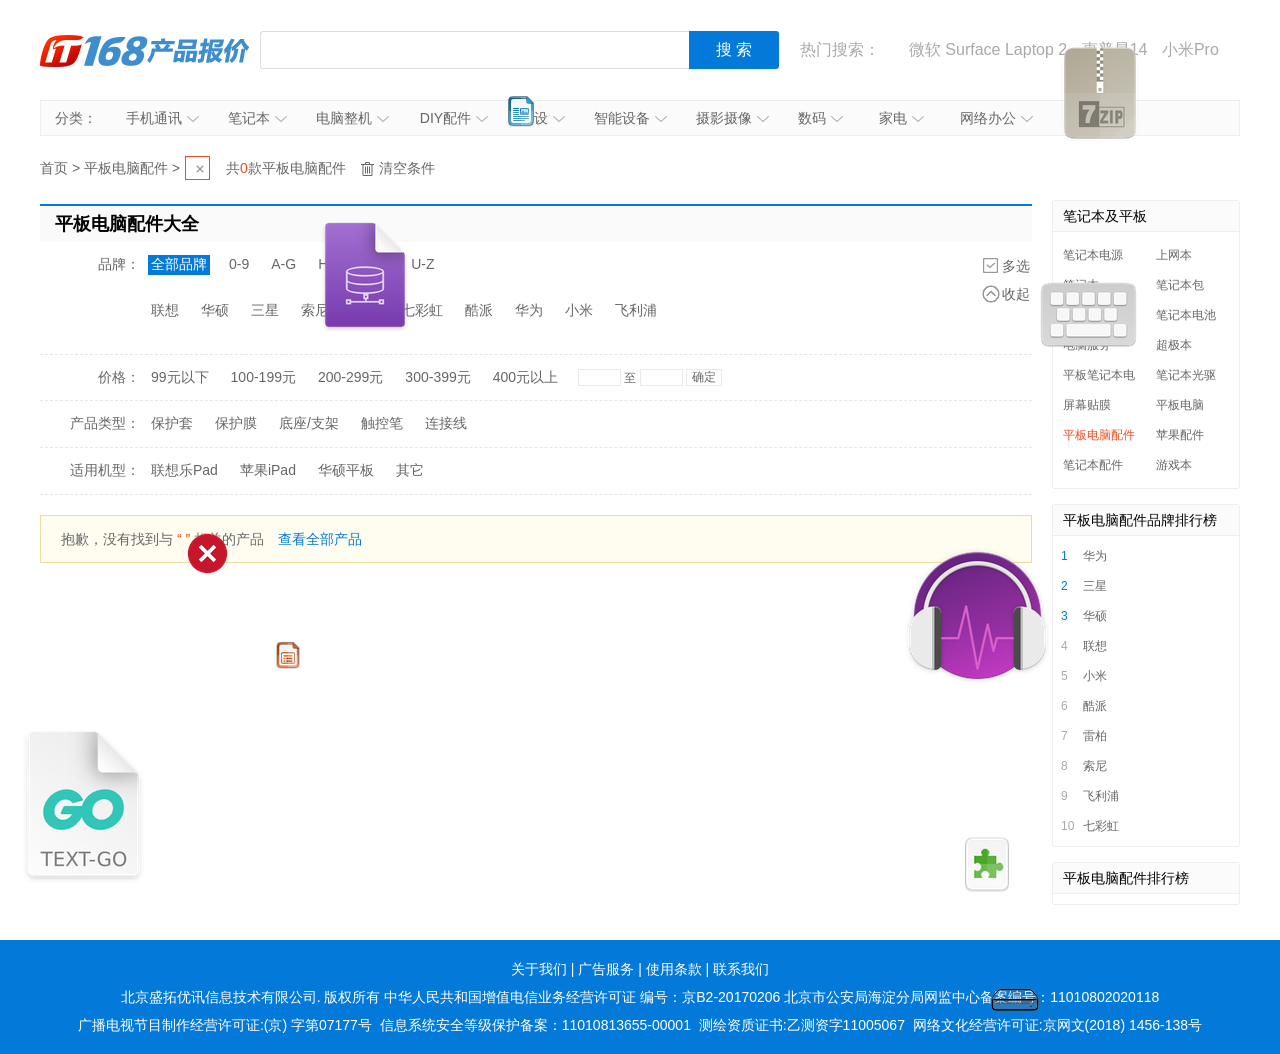  I want to click on a 7-zip compressed archive file, so click(1100, 93).